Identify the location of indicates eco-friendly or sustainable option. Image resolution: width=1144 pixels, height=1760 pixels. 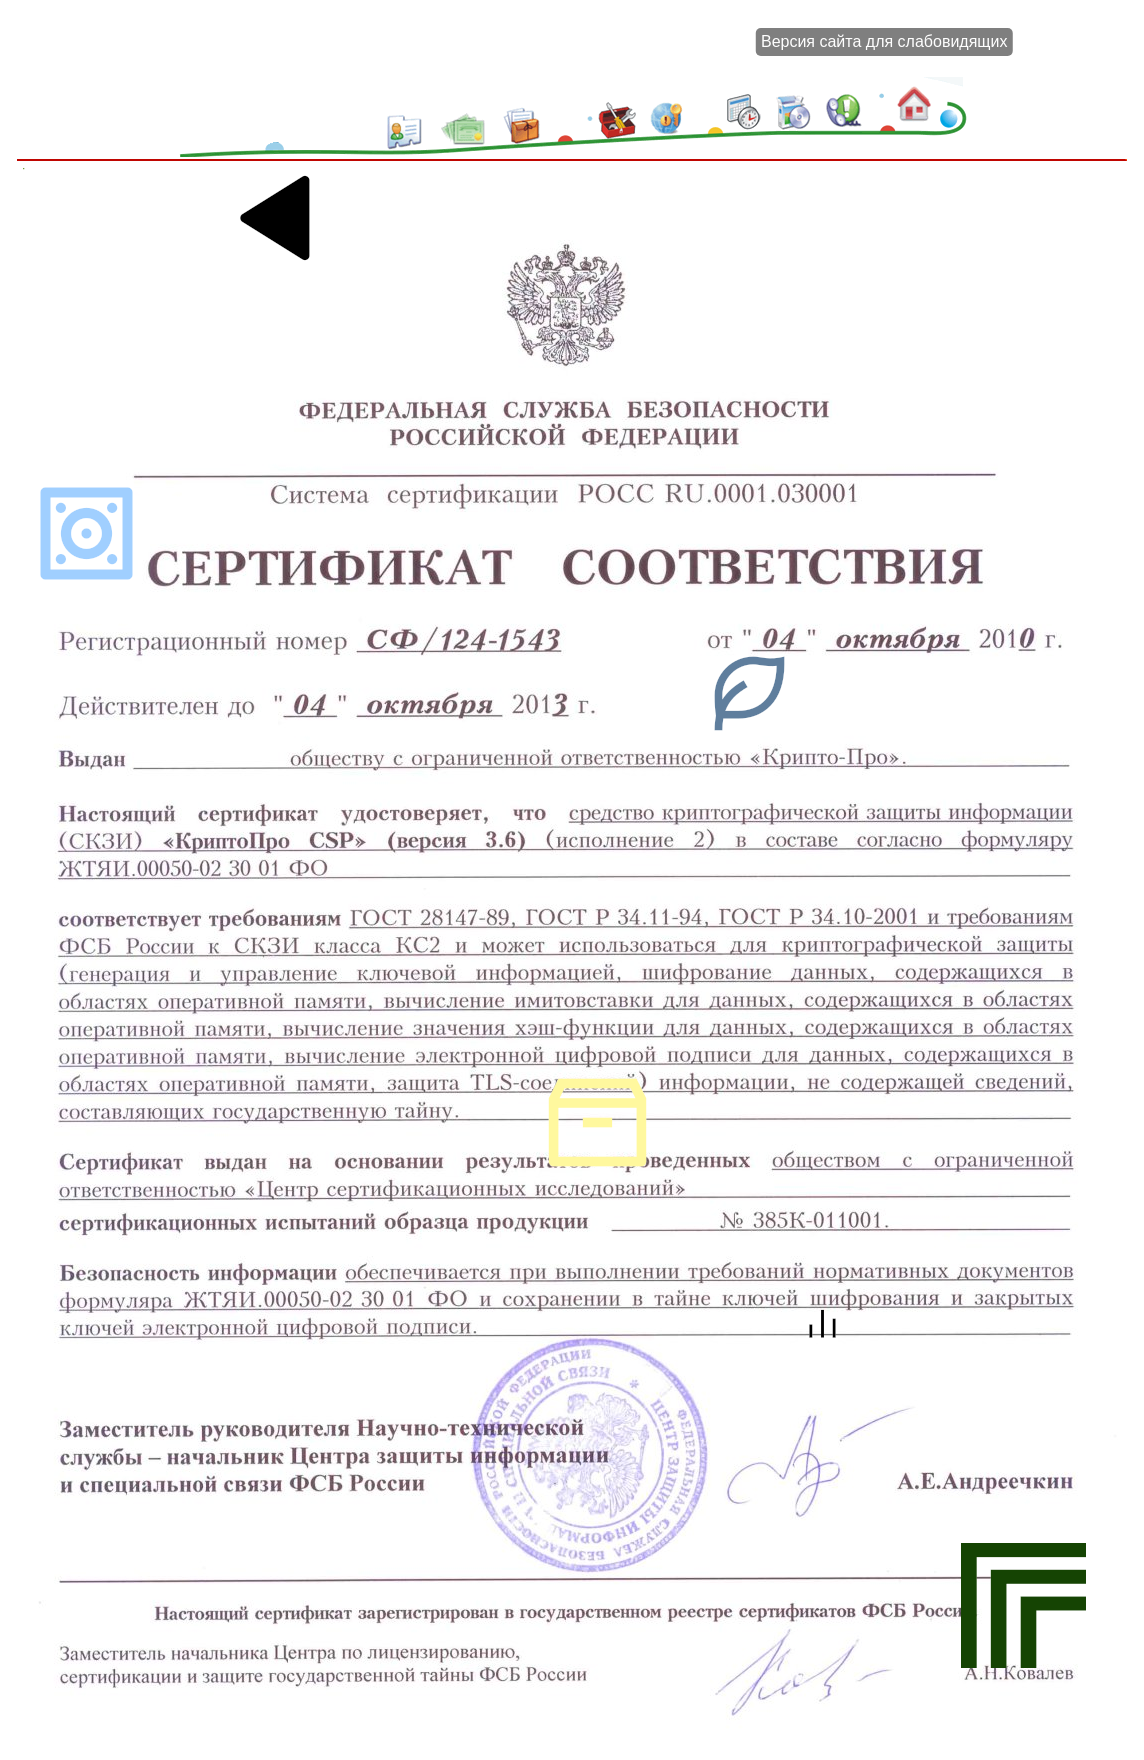
(749, 691).